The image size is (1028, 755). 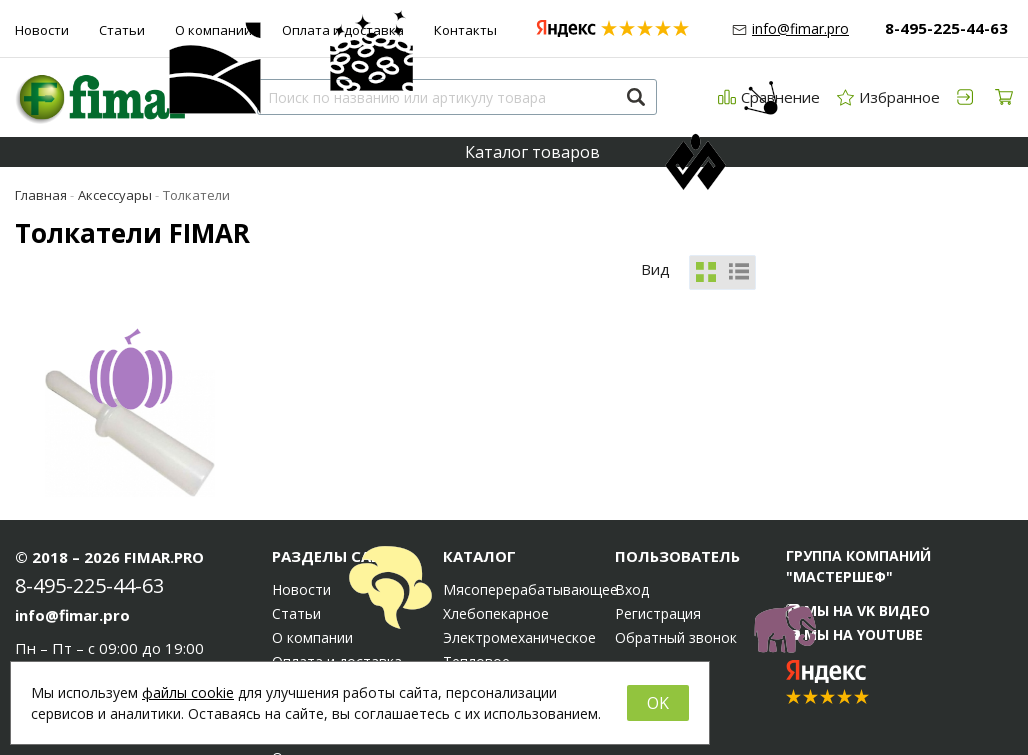 What do you see at coordinates (215, 68) in the screenshot?
I see `view terrain or landscape mode` at bounding box center [215, 68].